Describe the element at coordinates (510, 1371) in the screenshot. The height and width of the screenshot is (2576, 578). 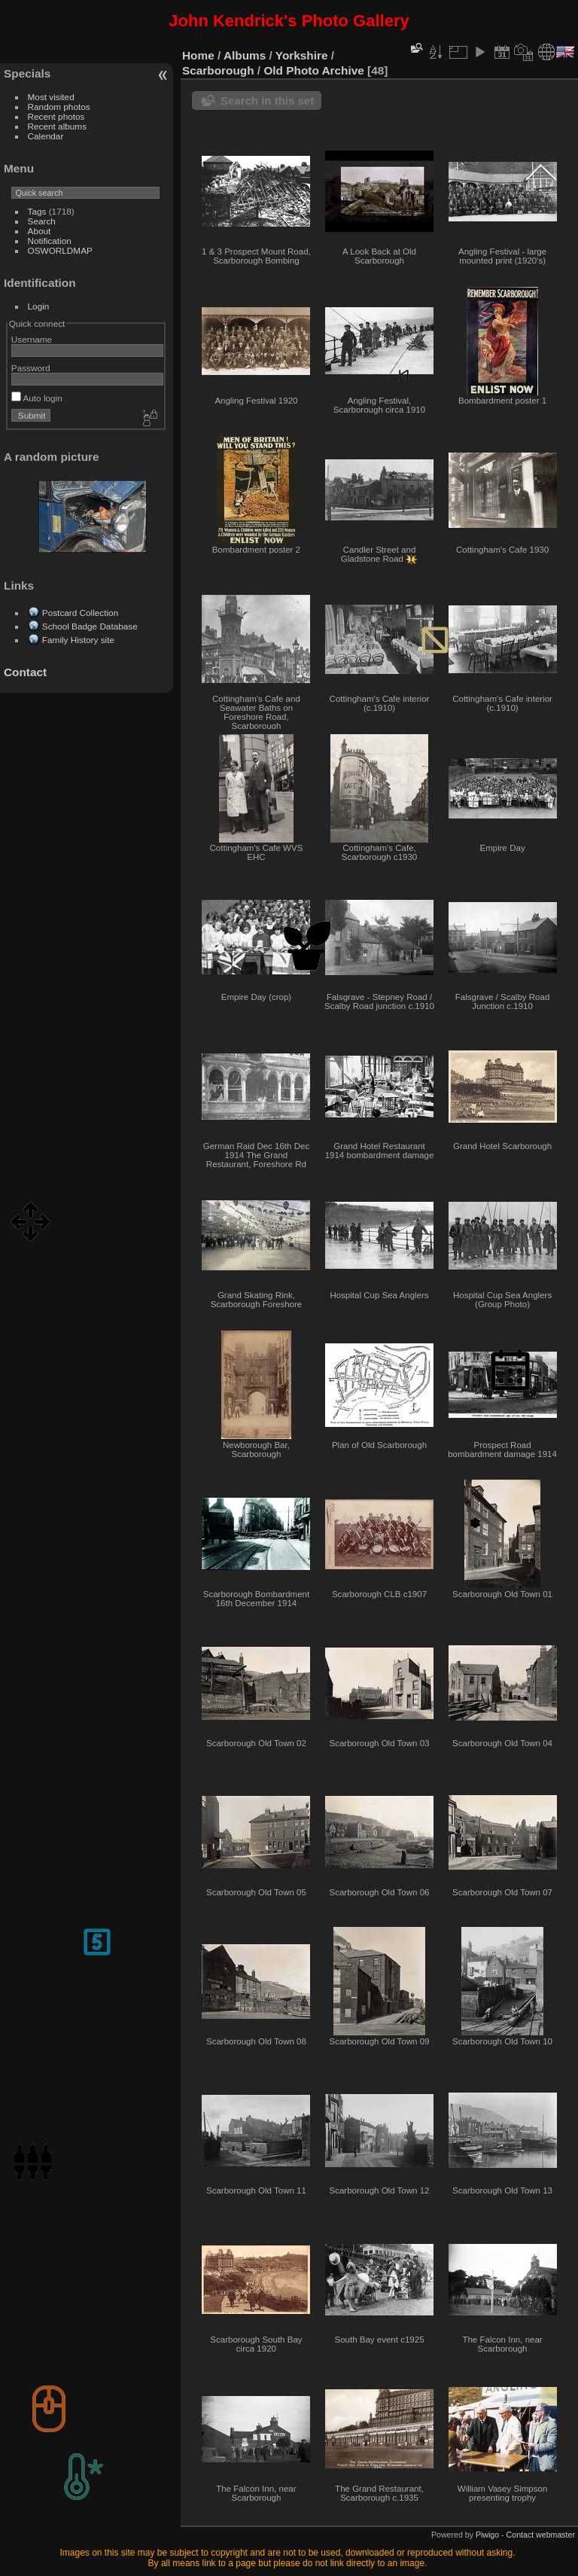
I see `view calendar with scheduled events` at that location.